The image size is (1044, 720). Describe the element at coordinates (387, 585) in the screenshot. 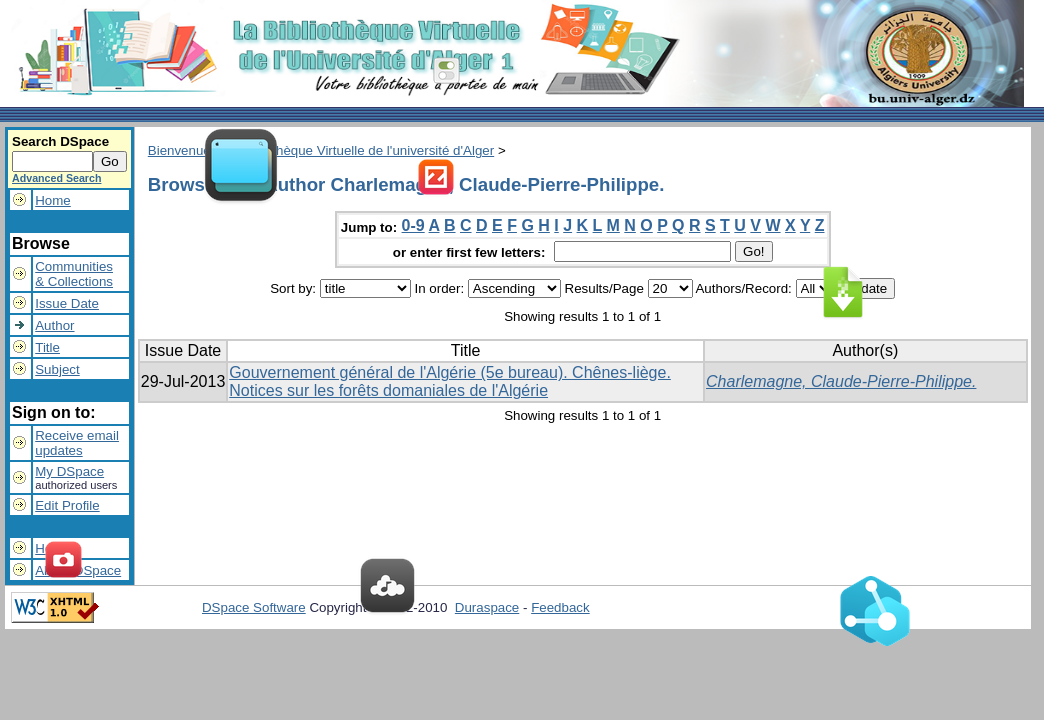

I see `open puddletag audio tag editor` at that location.